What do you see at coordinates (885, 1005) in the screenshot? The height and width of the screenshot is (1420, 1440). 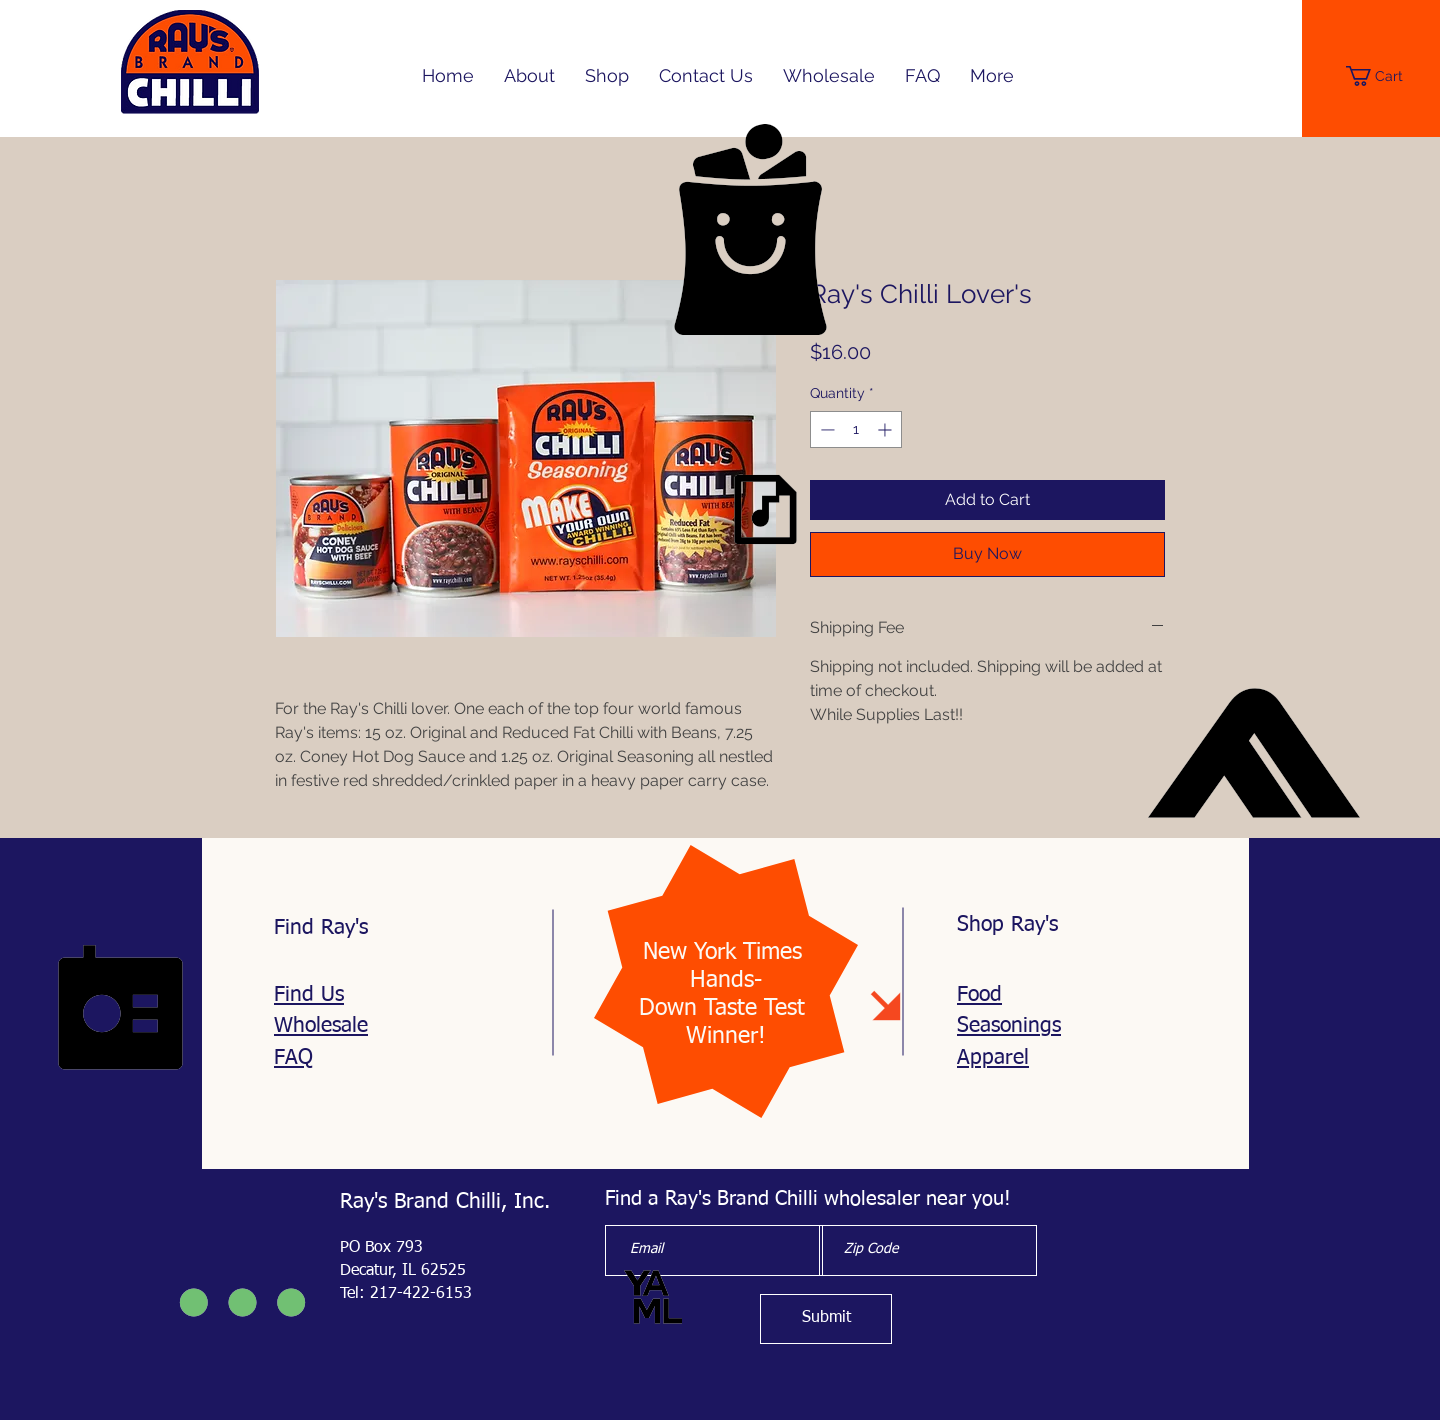 I see `navigate to the next item below` at bounding box center [885, 1005].